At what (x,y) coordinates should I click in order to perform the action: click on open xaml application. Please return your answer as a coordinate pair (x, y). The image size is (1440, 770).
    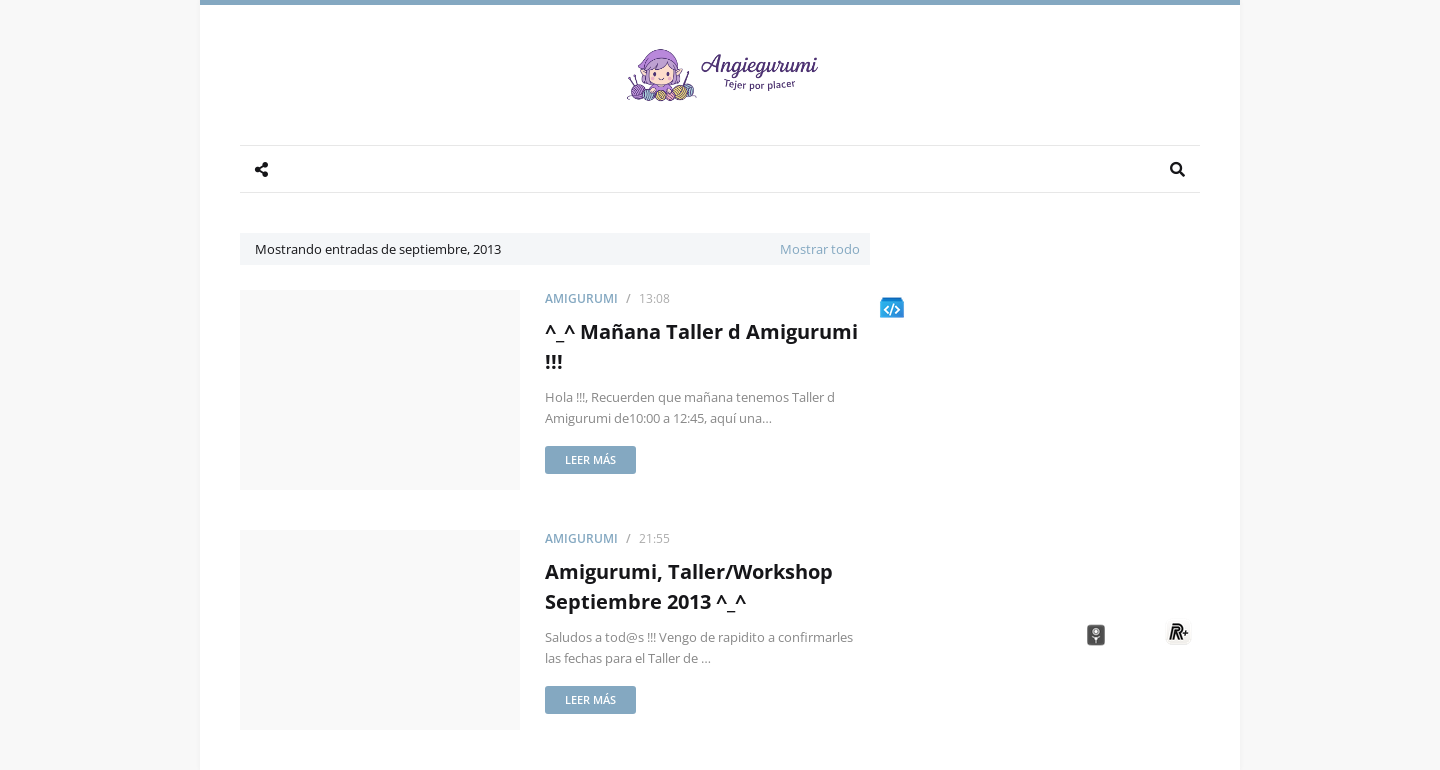
    Looking at the image, I should click on (892, 308).